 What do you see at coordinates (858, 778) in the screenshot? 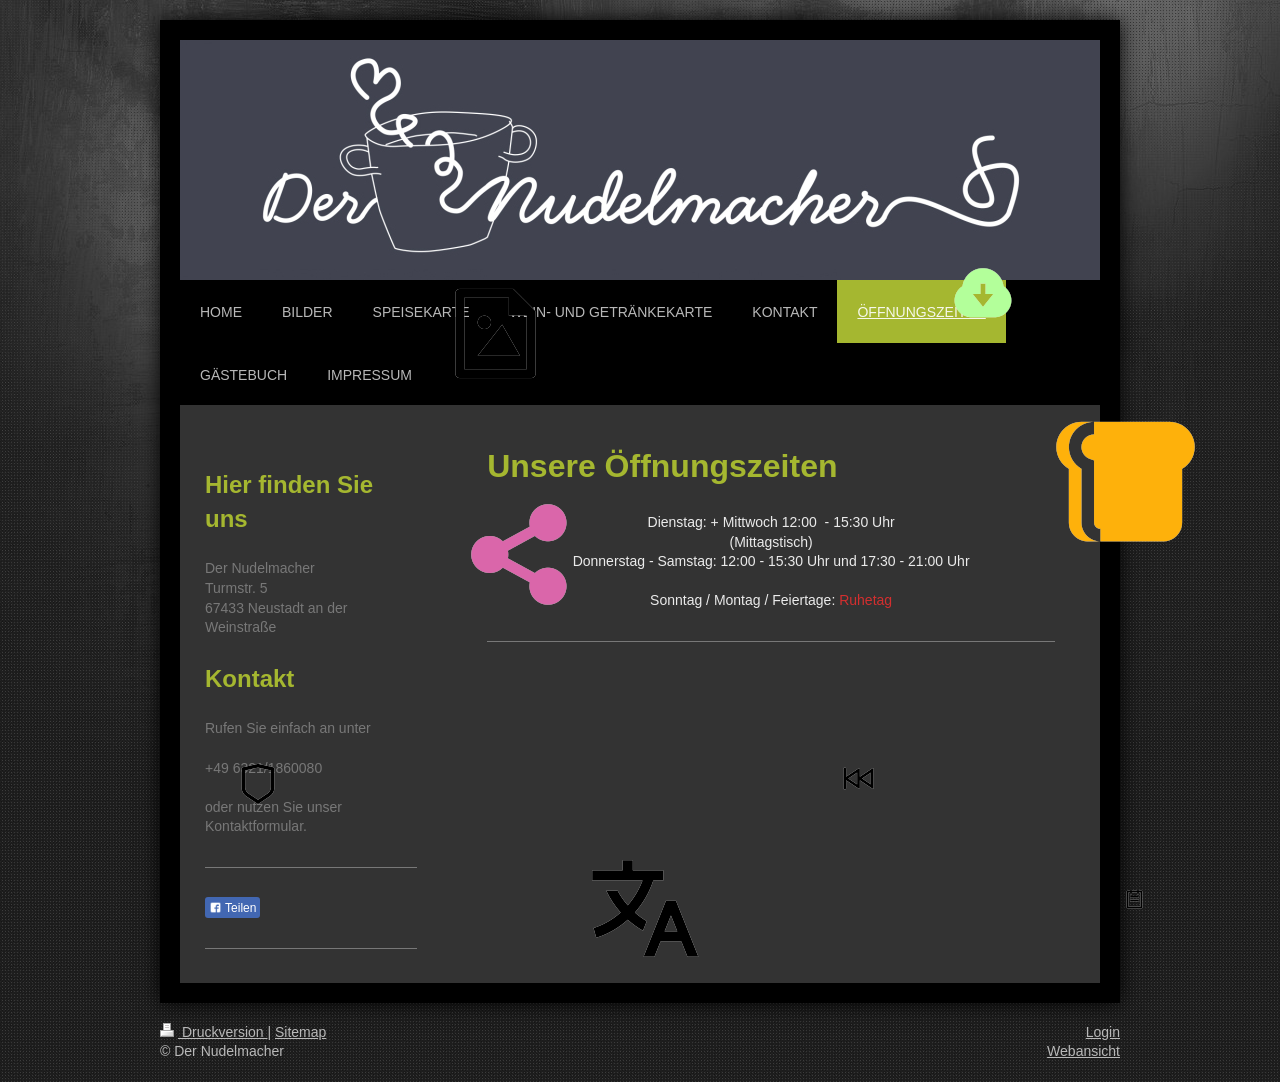
I see `skip to the beginning of the track` at bounding box center [858, 778].